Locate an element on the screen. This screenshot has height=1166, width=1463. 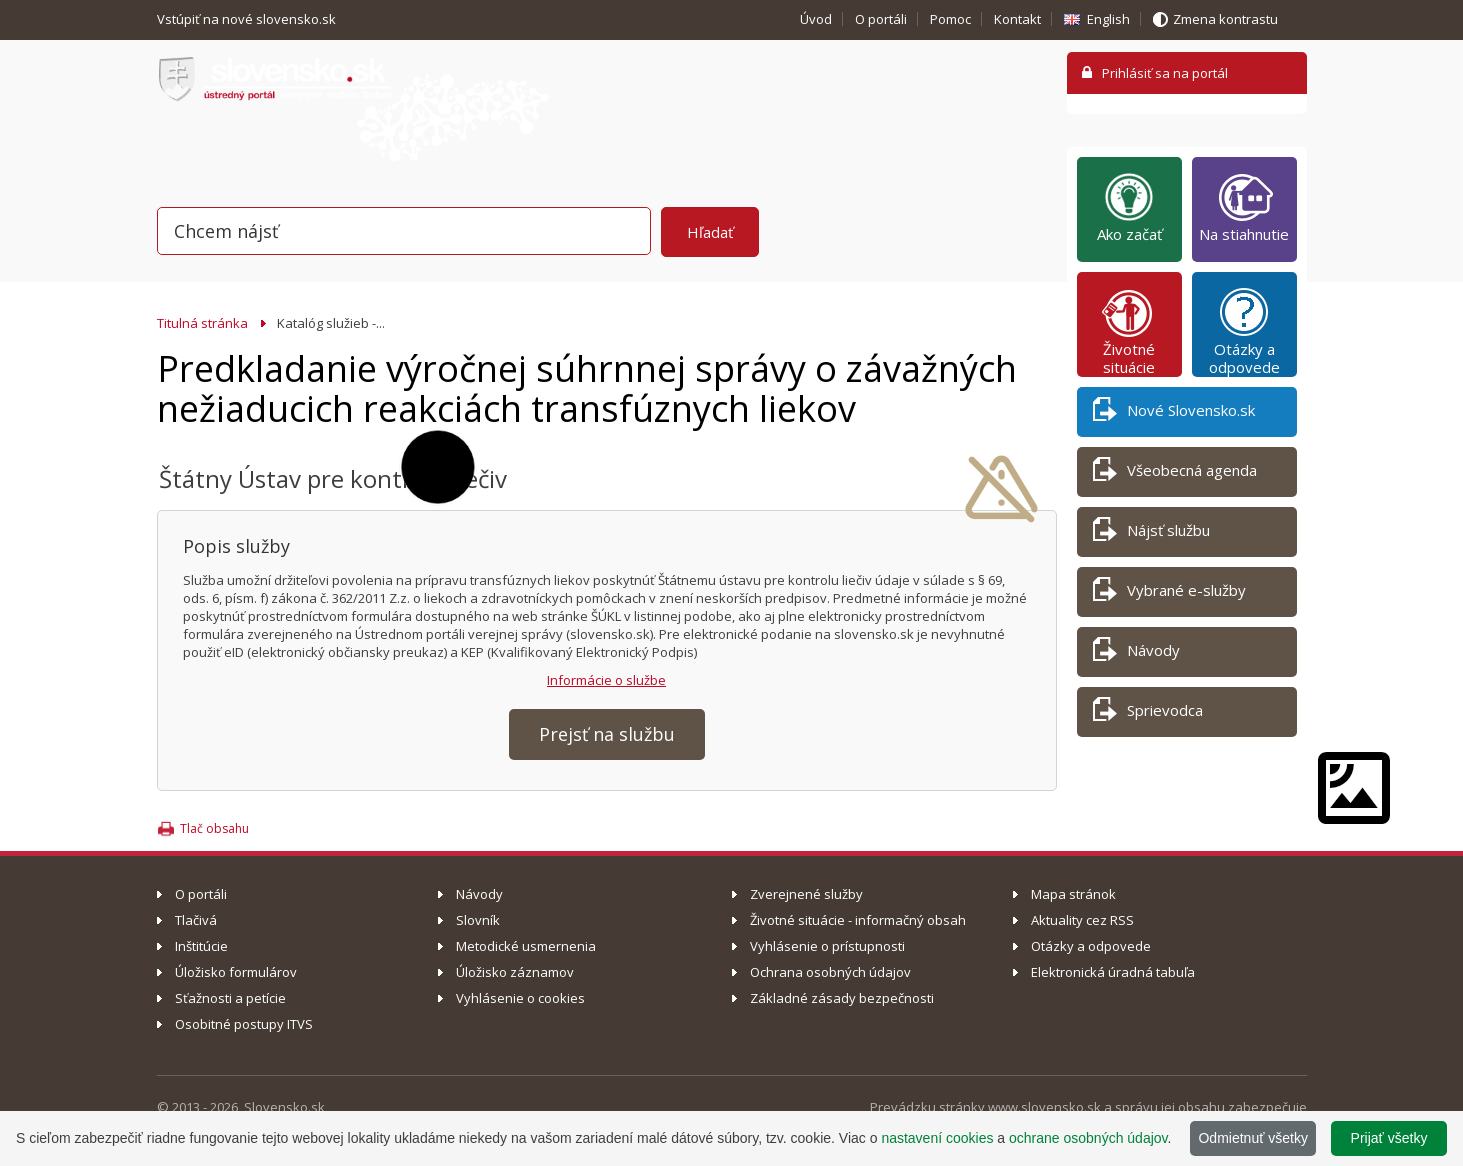
indicates a filled or selected state is located at coordinates (438, 467).